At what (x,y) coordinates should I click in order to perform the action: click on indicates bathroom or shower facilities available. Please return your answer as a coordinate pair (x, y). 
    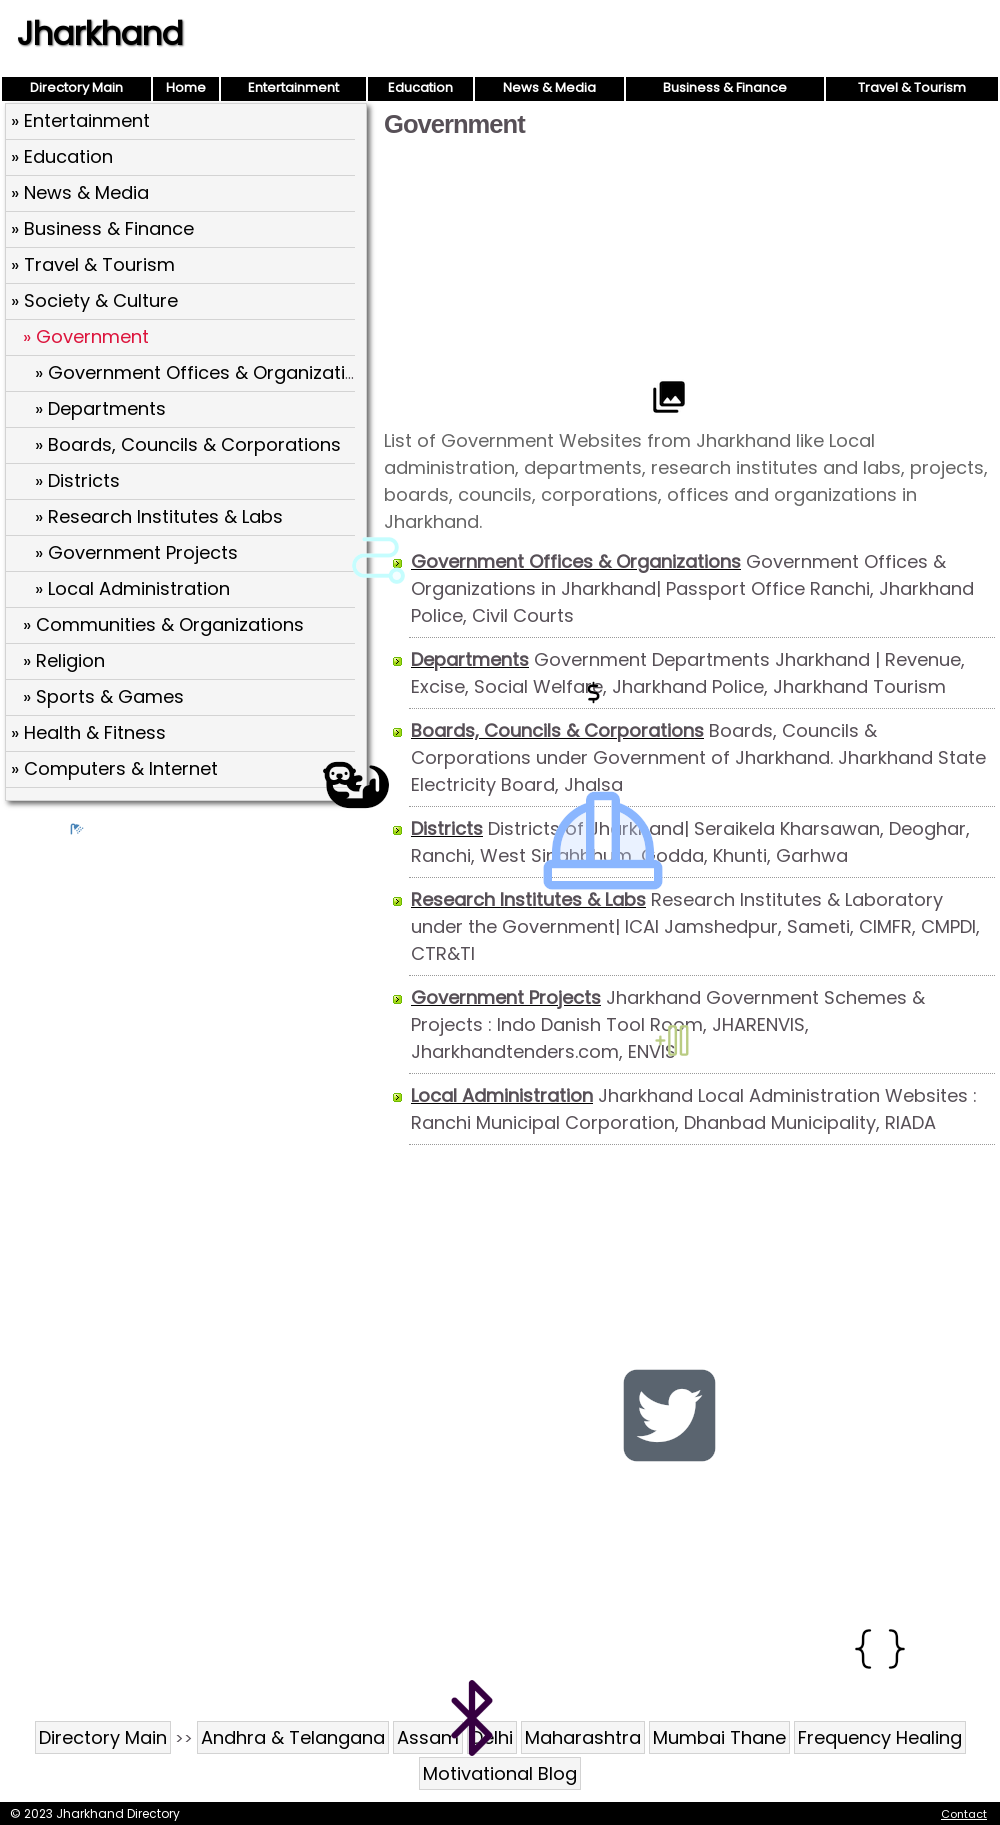
    Looking at the image, I should click on (77, 829).